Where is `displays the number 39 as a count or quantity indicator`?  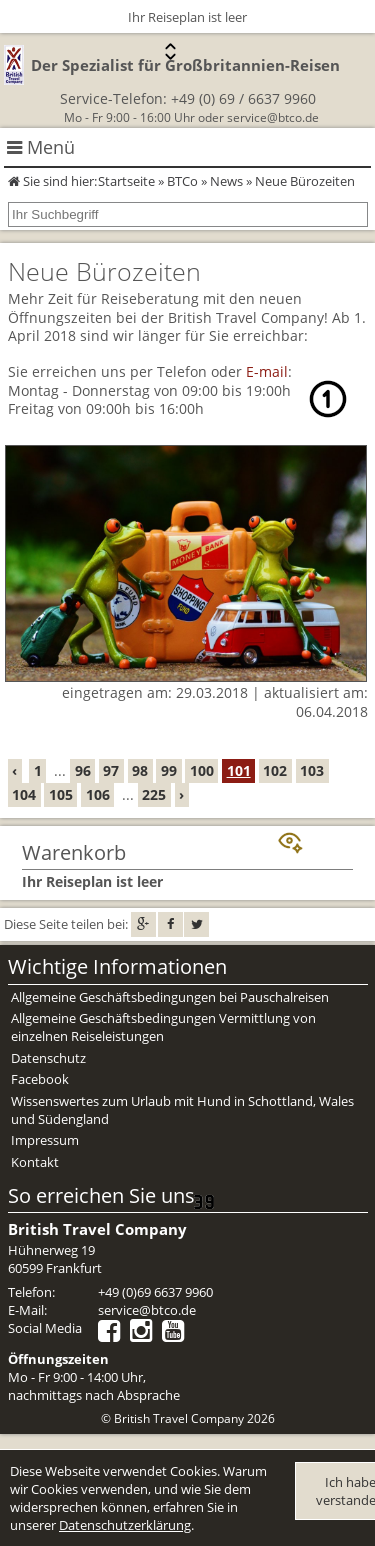
displays the number 39 as a count or quantity indicator is located at coordinates (204, 1202).